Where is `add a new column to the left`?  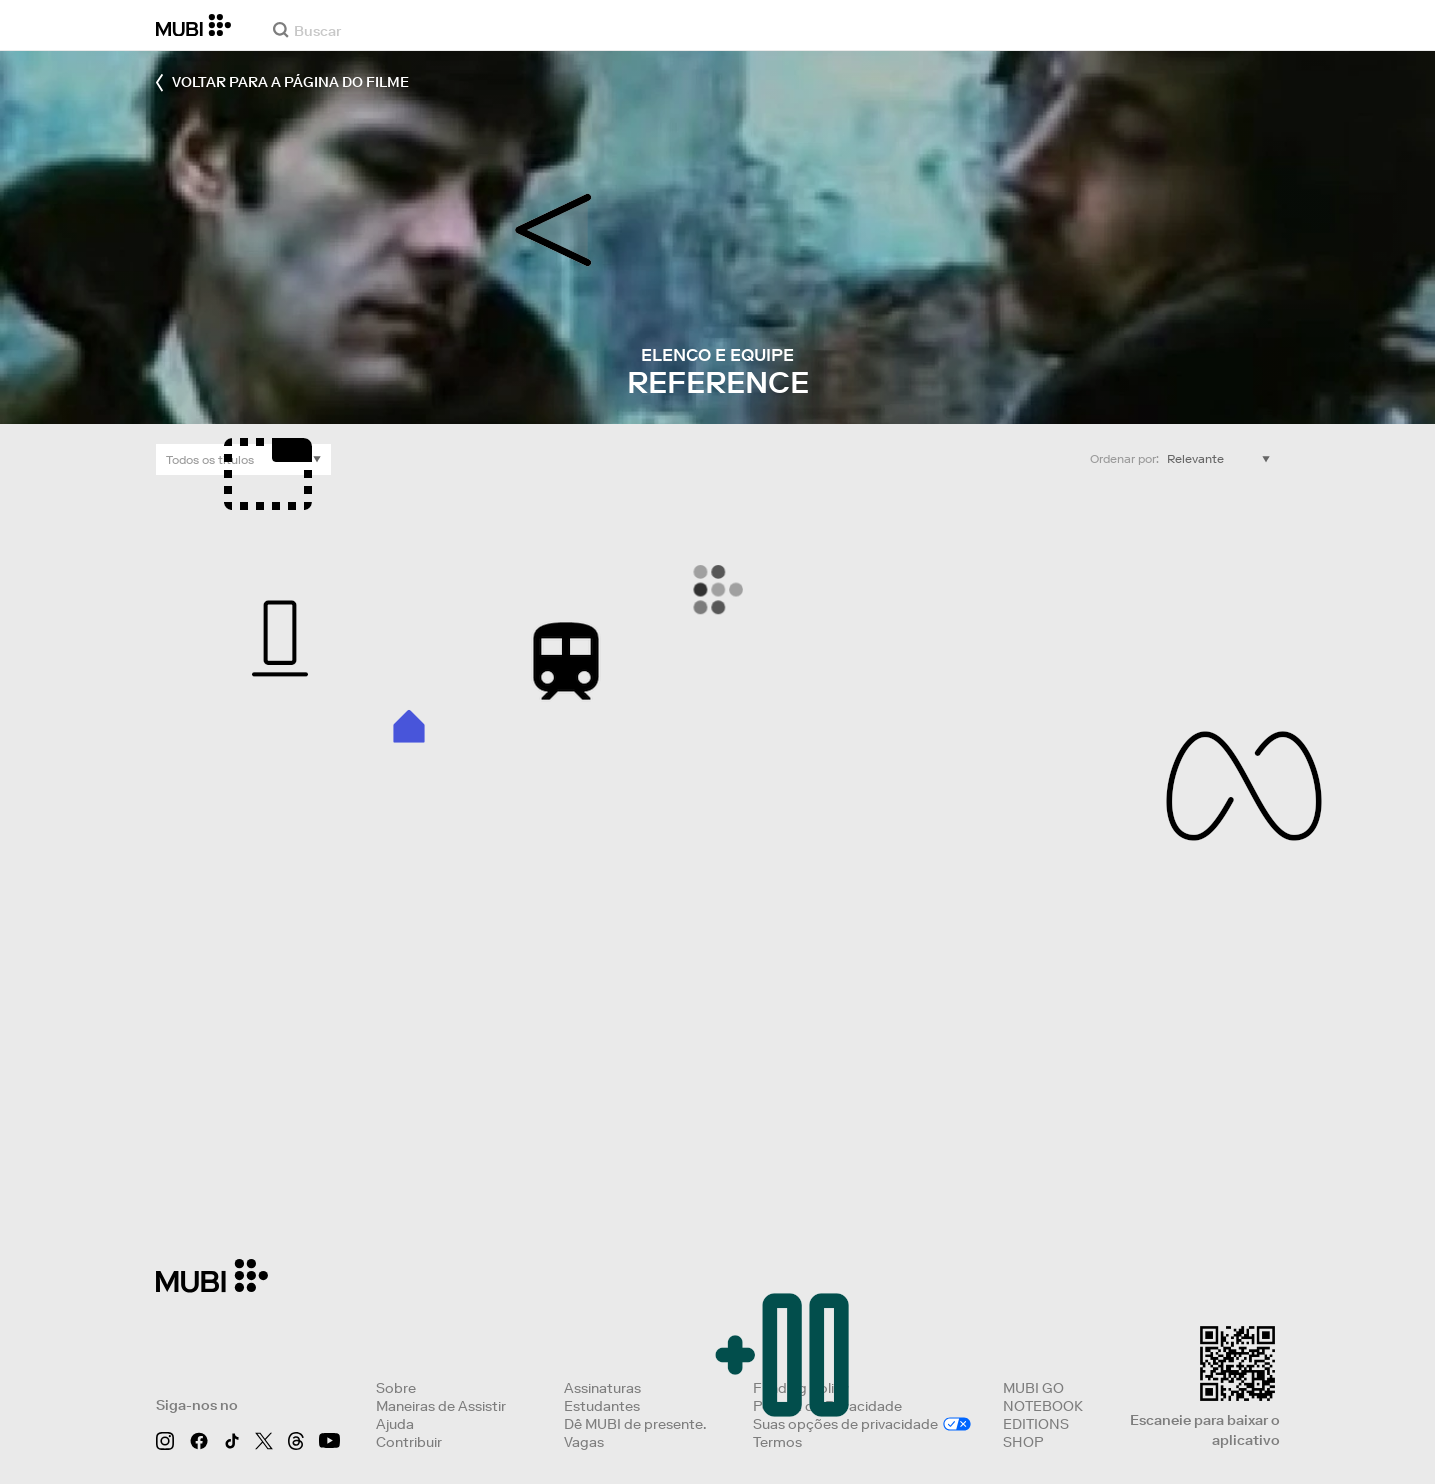 add a new column to the left is located at coordinates (792, 1355).